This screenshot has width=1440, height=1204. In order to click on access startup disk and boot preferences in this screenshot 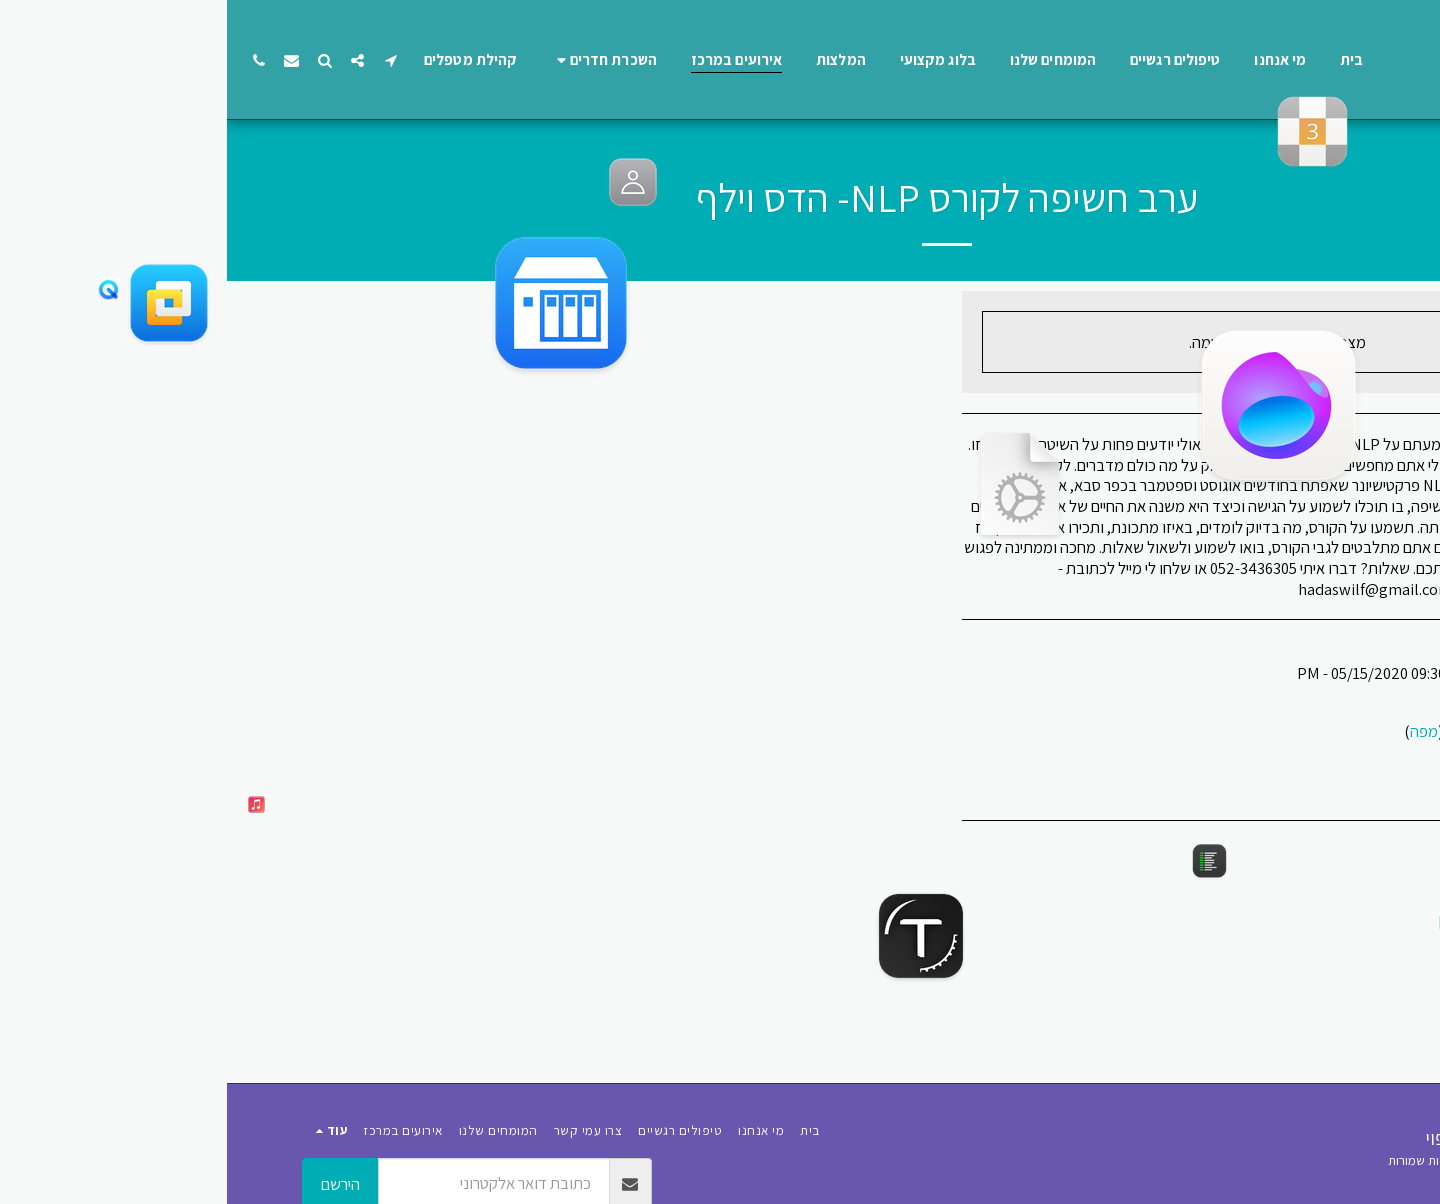, I will do `click(1209, 861)`.